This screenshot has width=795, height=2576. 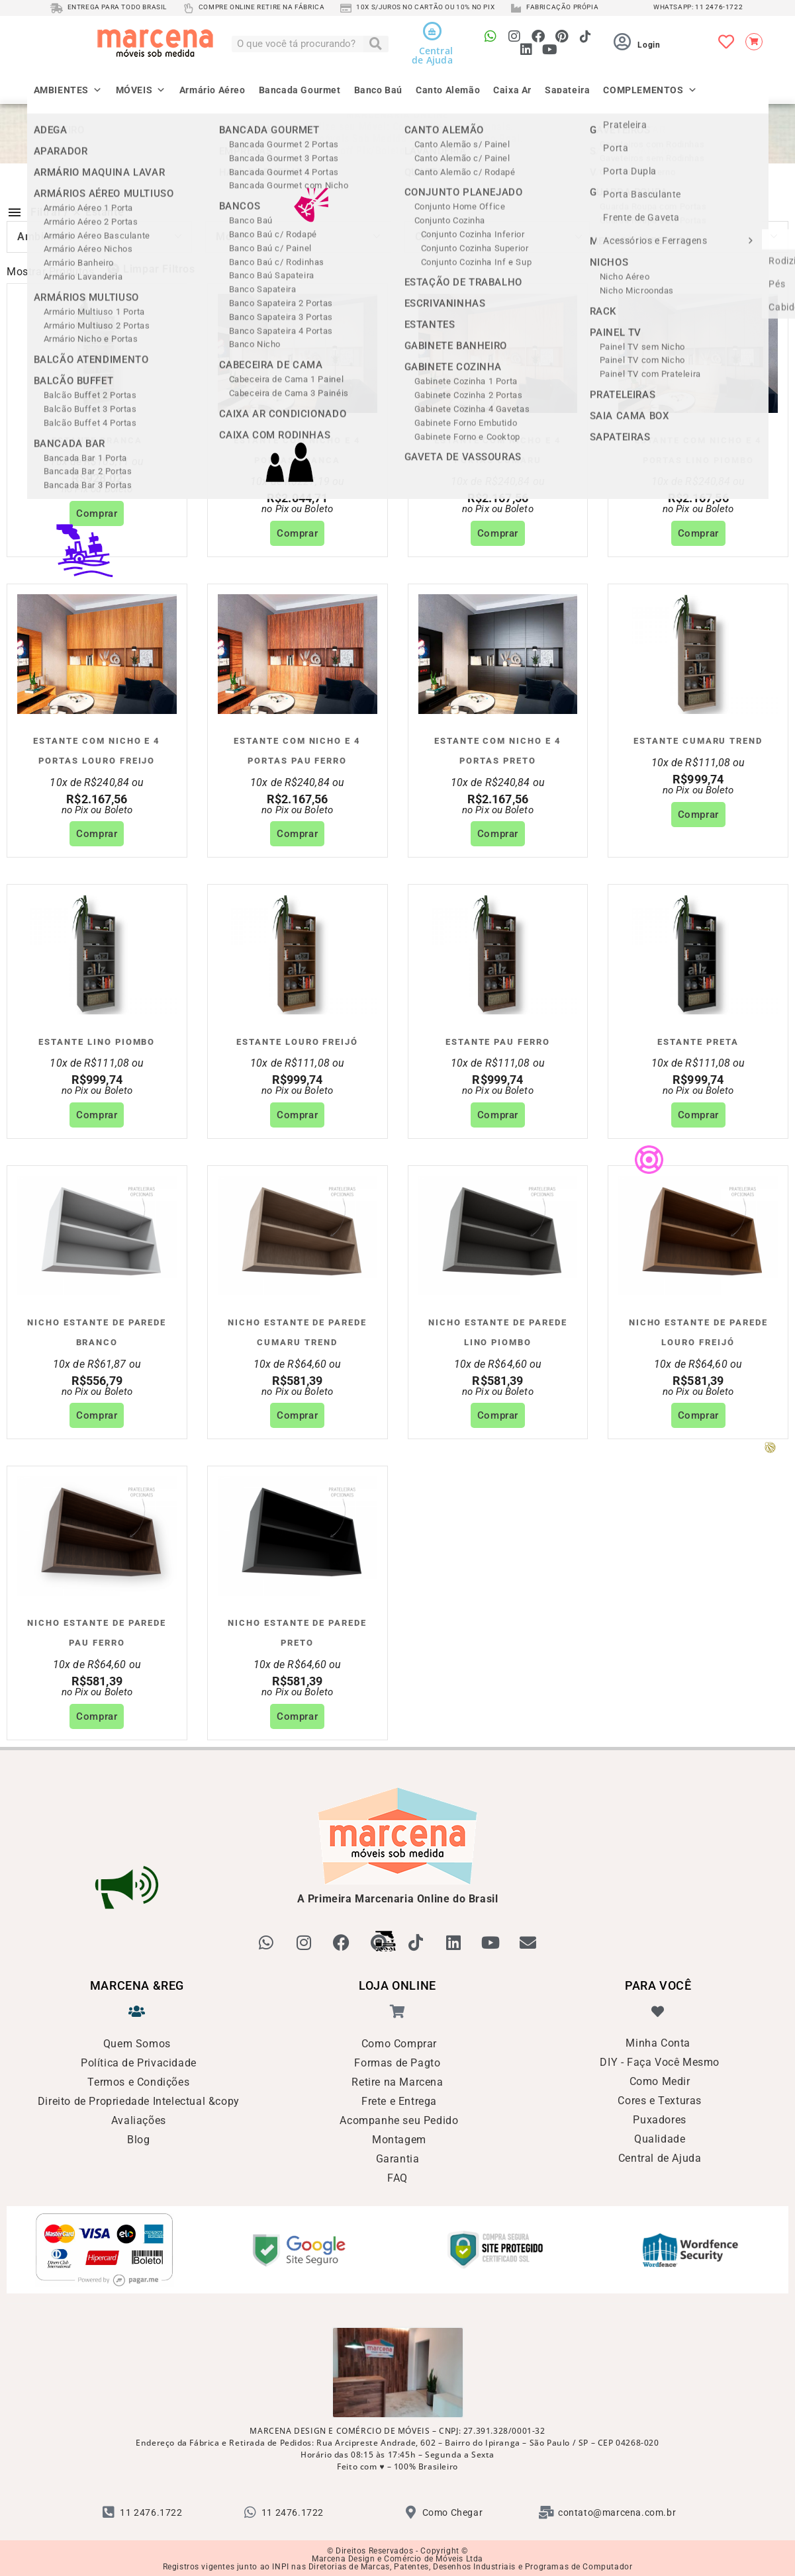 I want to click on target or focus indicator, so click(x=649, y=1159).